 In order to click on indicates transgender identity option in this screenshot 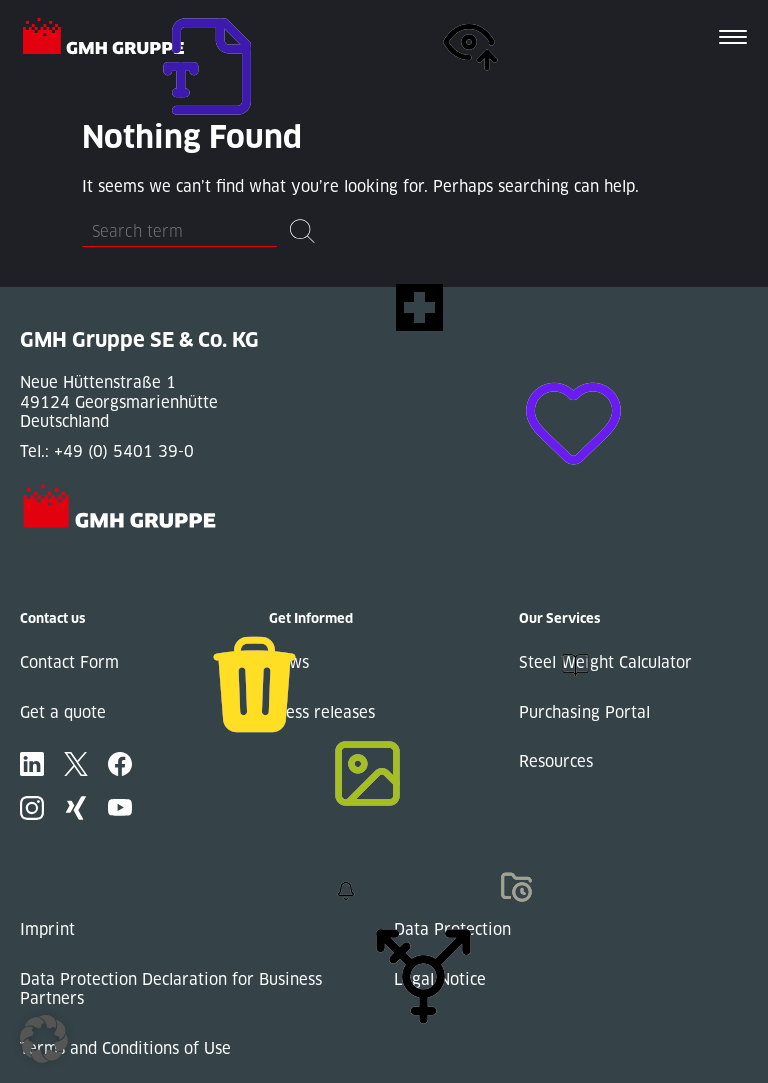, I will do `click(423, 976)`.